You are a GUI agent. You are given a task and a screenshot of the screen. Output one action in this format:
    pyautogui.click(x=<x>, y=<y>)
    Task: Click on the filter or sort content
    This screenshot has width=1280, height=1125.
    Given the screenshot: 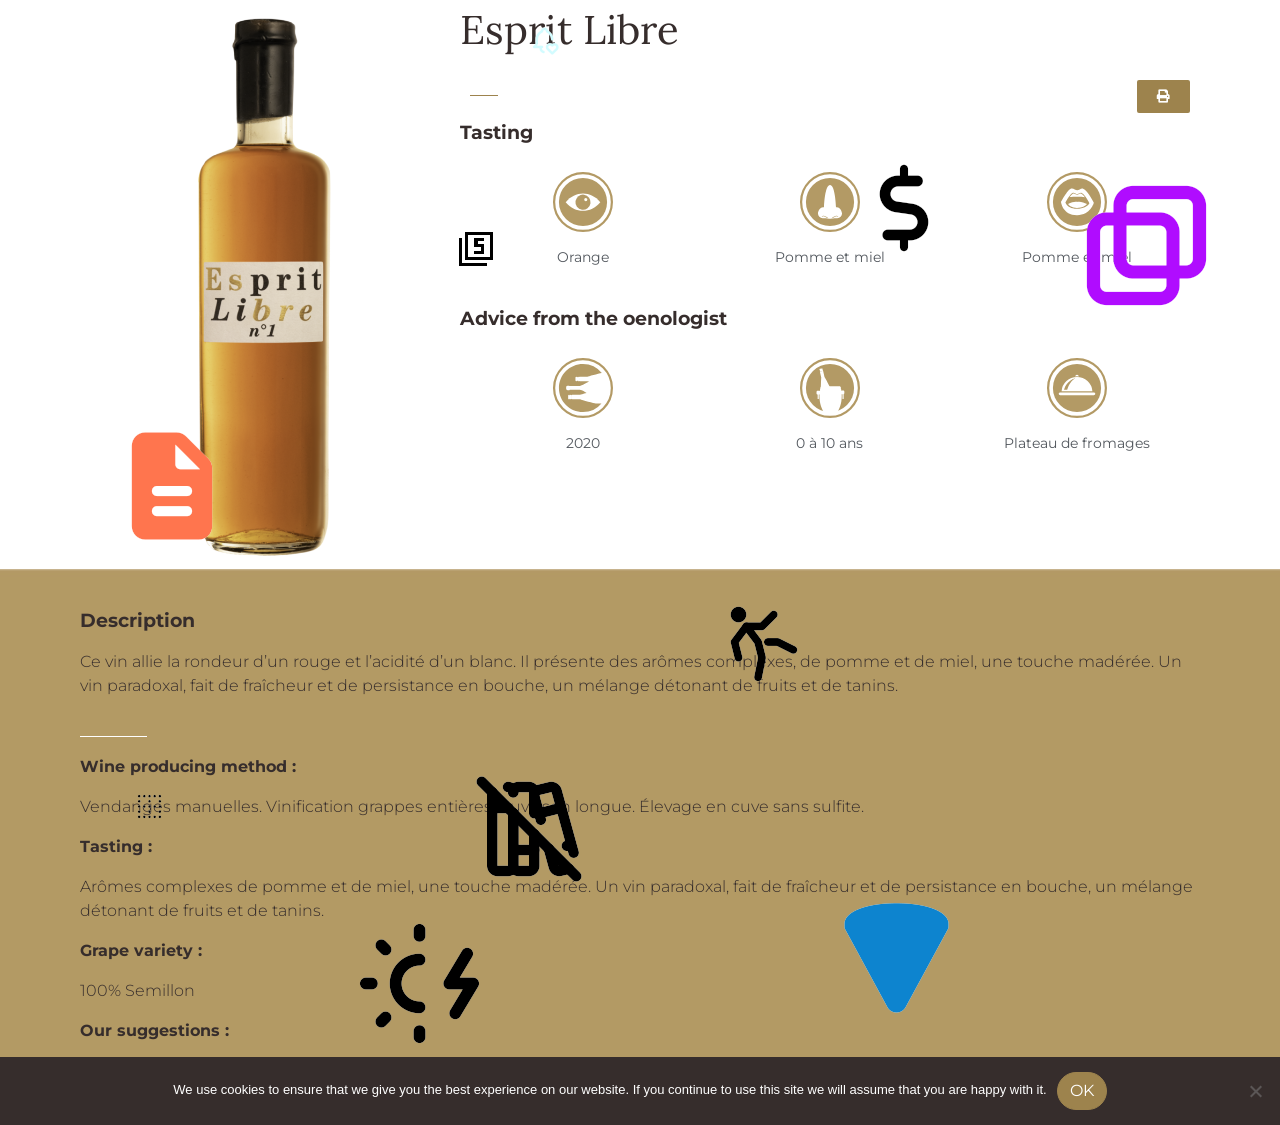 What is the action you would take?
    pyautogui.click(x=896, y=960)
    